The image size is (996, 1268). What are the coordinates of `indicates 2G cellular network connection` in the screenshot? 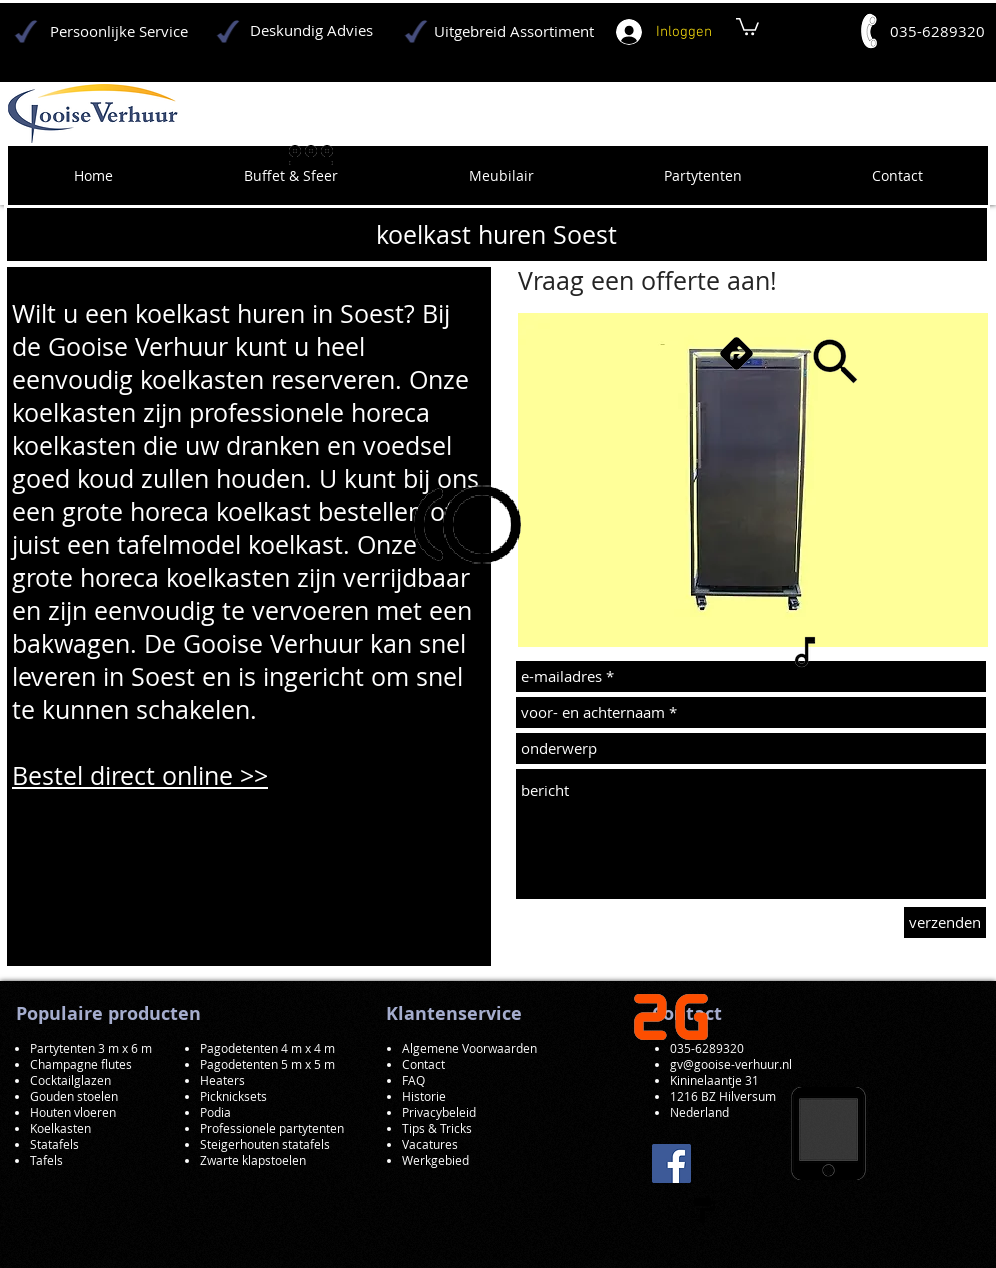 It's located at (671, 1017).